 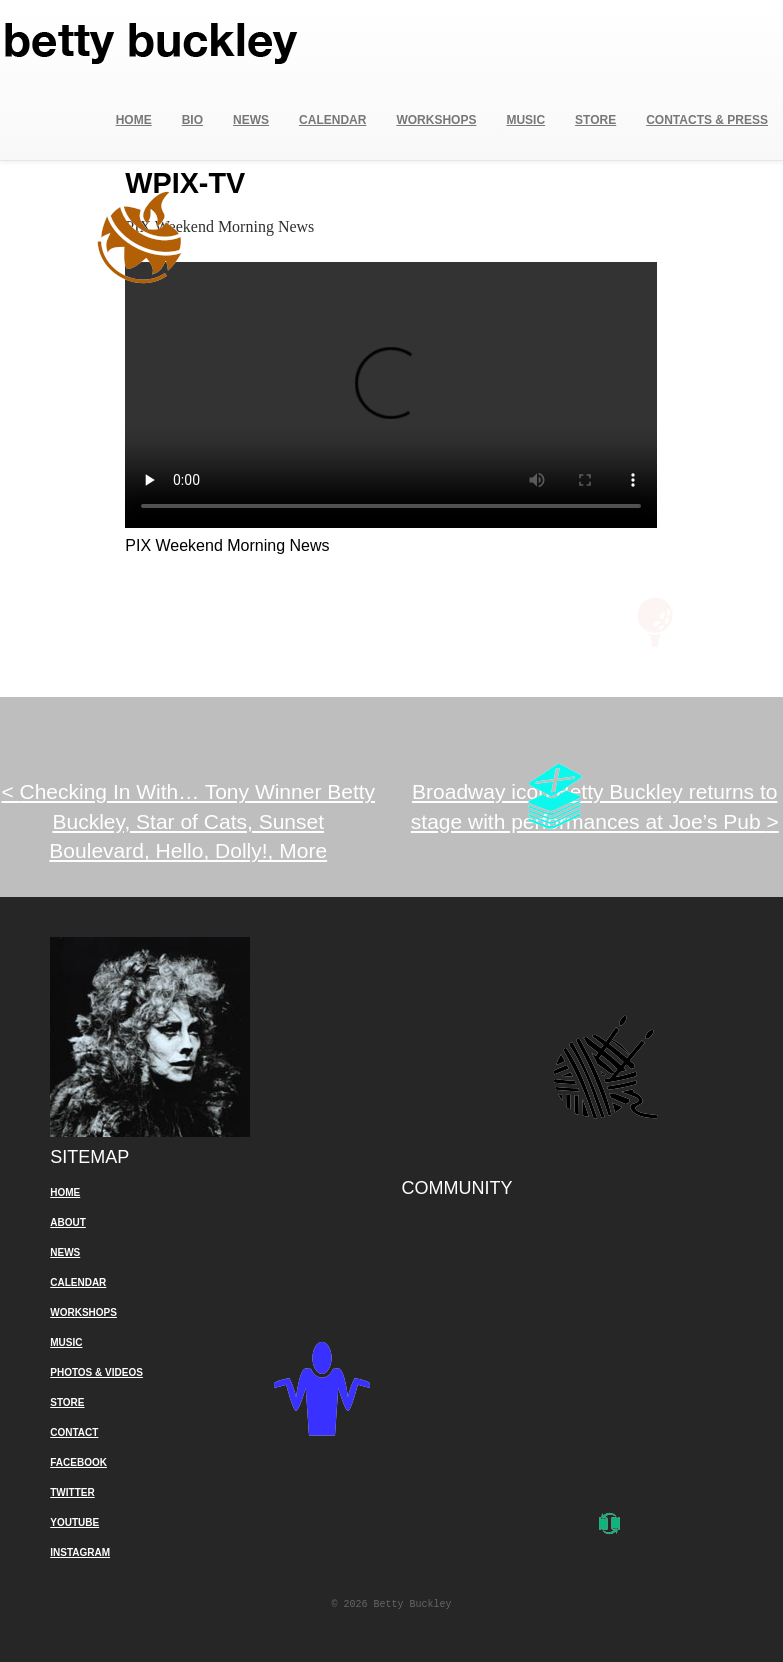 What do you see at coordinates (555, 793) in the screenshot?
I see `delete or remove a card from your deck` at bounding box center [555, 793].